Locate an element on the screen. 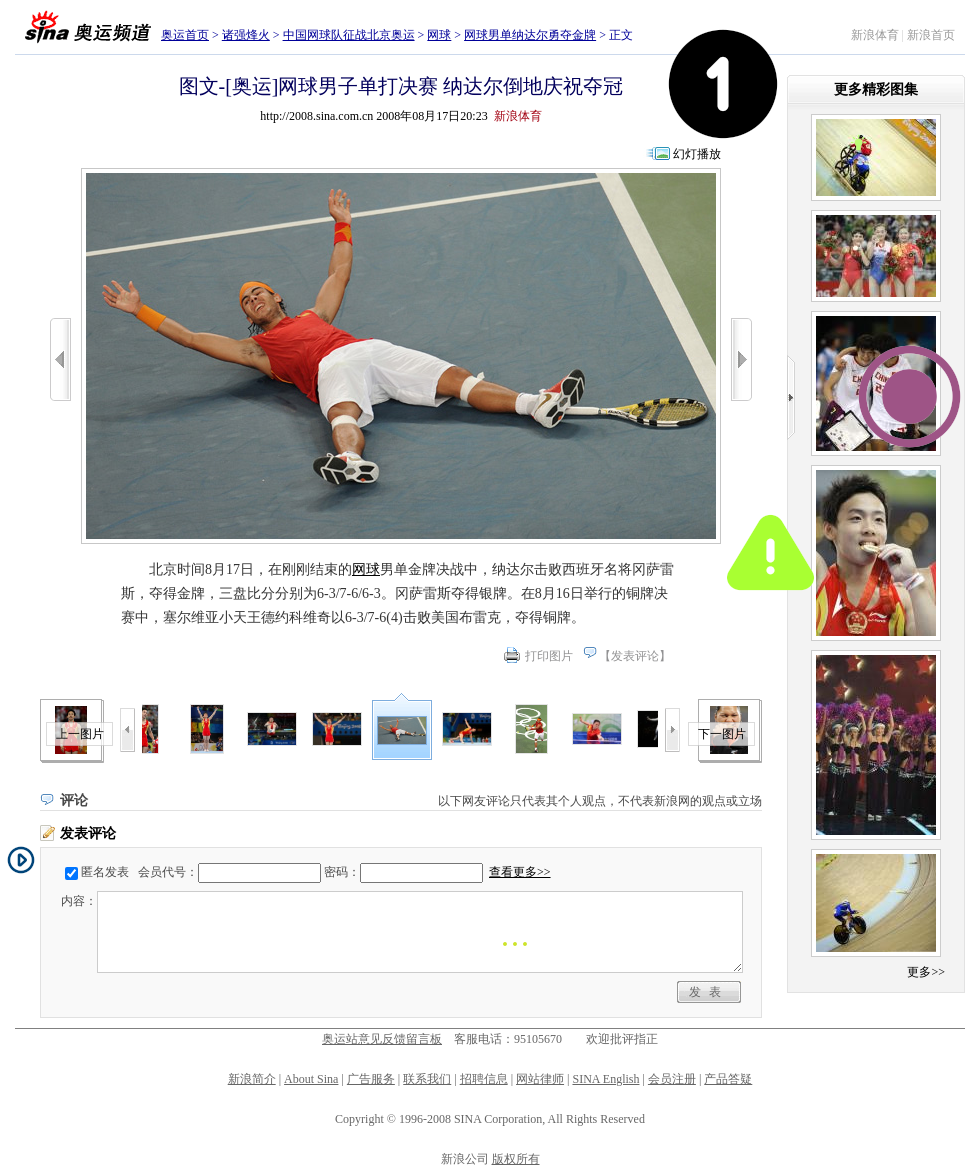  access more options or actions is located at coordinates (515, 944).